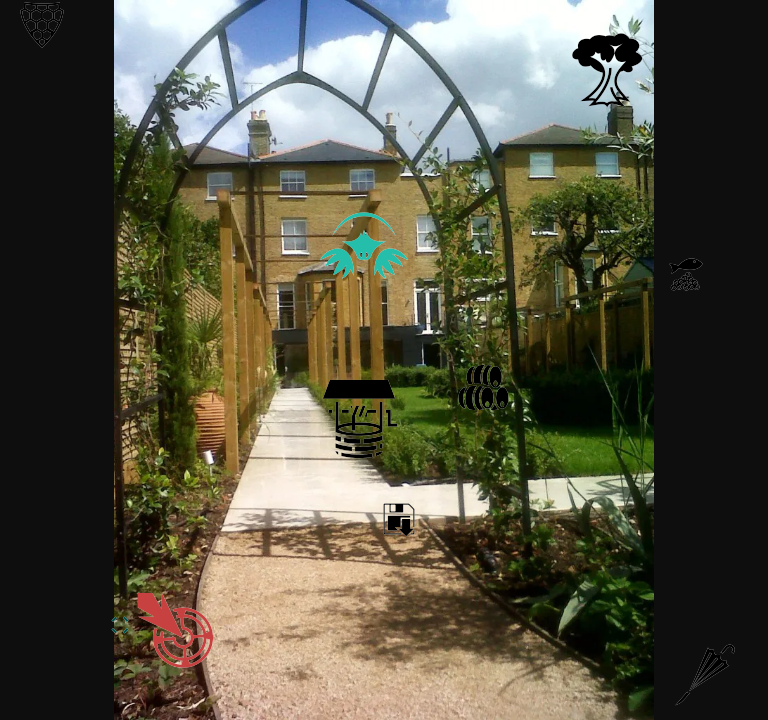  Describe the element at coordinates (359, 419) in the screenshot. I see `access water or resource collection point` at that location.